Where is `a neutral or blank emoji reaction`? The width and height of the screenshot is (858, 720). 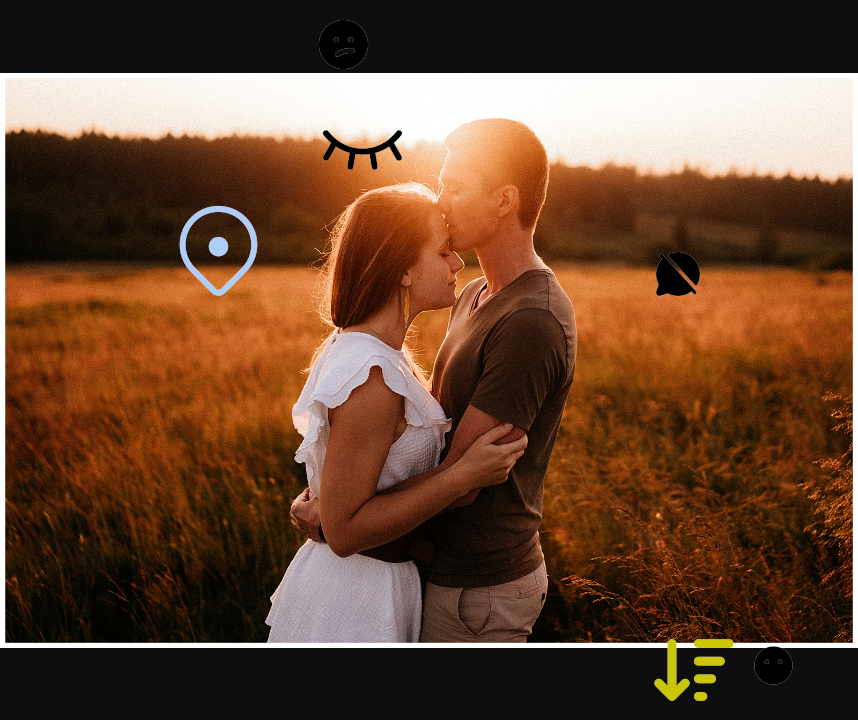 a neutral or blank emoji reaction is located at coordinates (773, 665).